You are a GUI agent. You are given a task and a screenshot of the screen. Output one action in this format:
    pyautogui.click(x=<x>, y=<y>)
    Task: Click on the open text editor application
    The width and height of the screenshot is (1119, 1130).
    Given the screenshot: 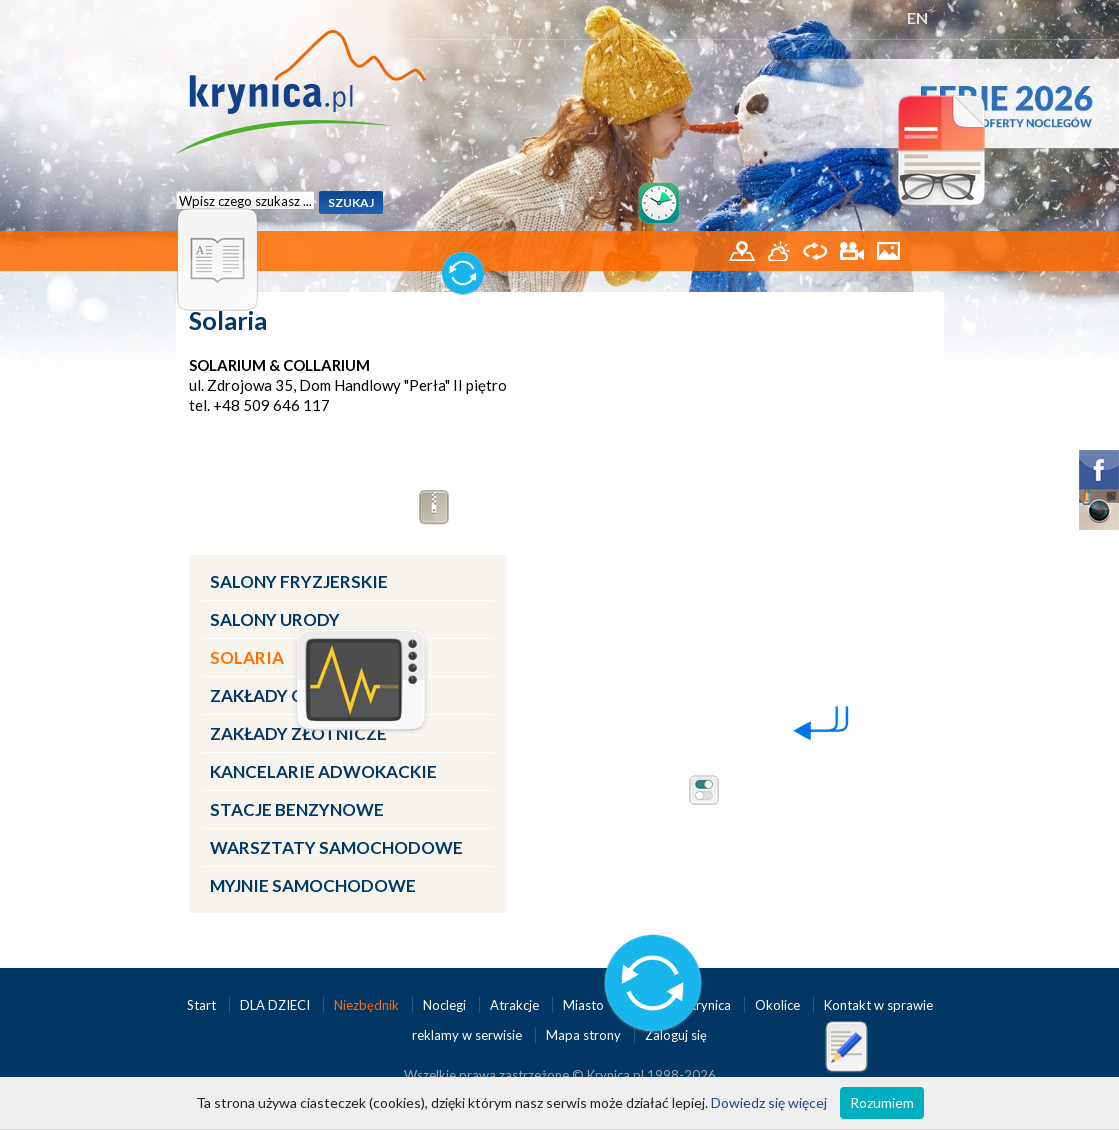 What is the action you would take?
    pyautogui.click(x=846, y=1046)
    